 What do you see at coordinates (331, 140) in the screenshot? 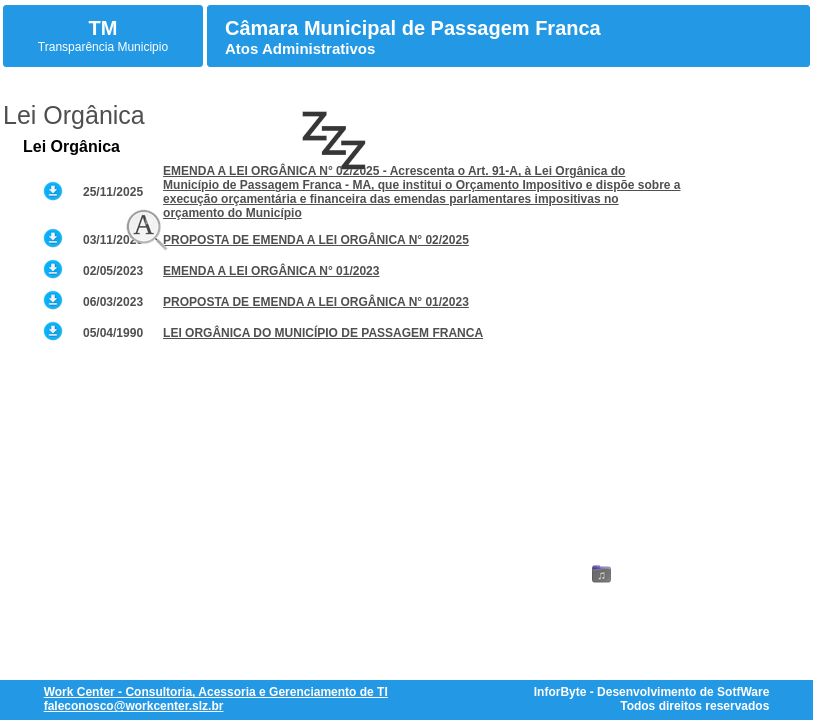
I see `indicates disk is in standby/sleep mode` at bounding box center [331, 140].